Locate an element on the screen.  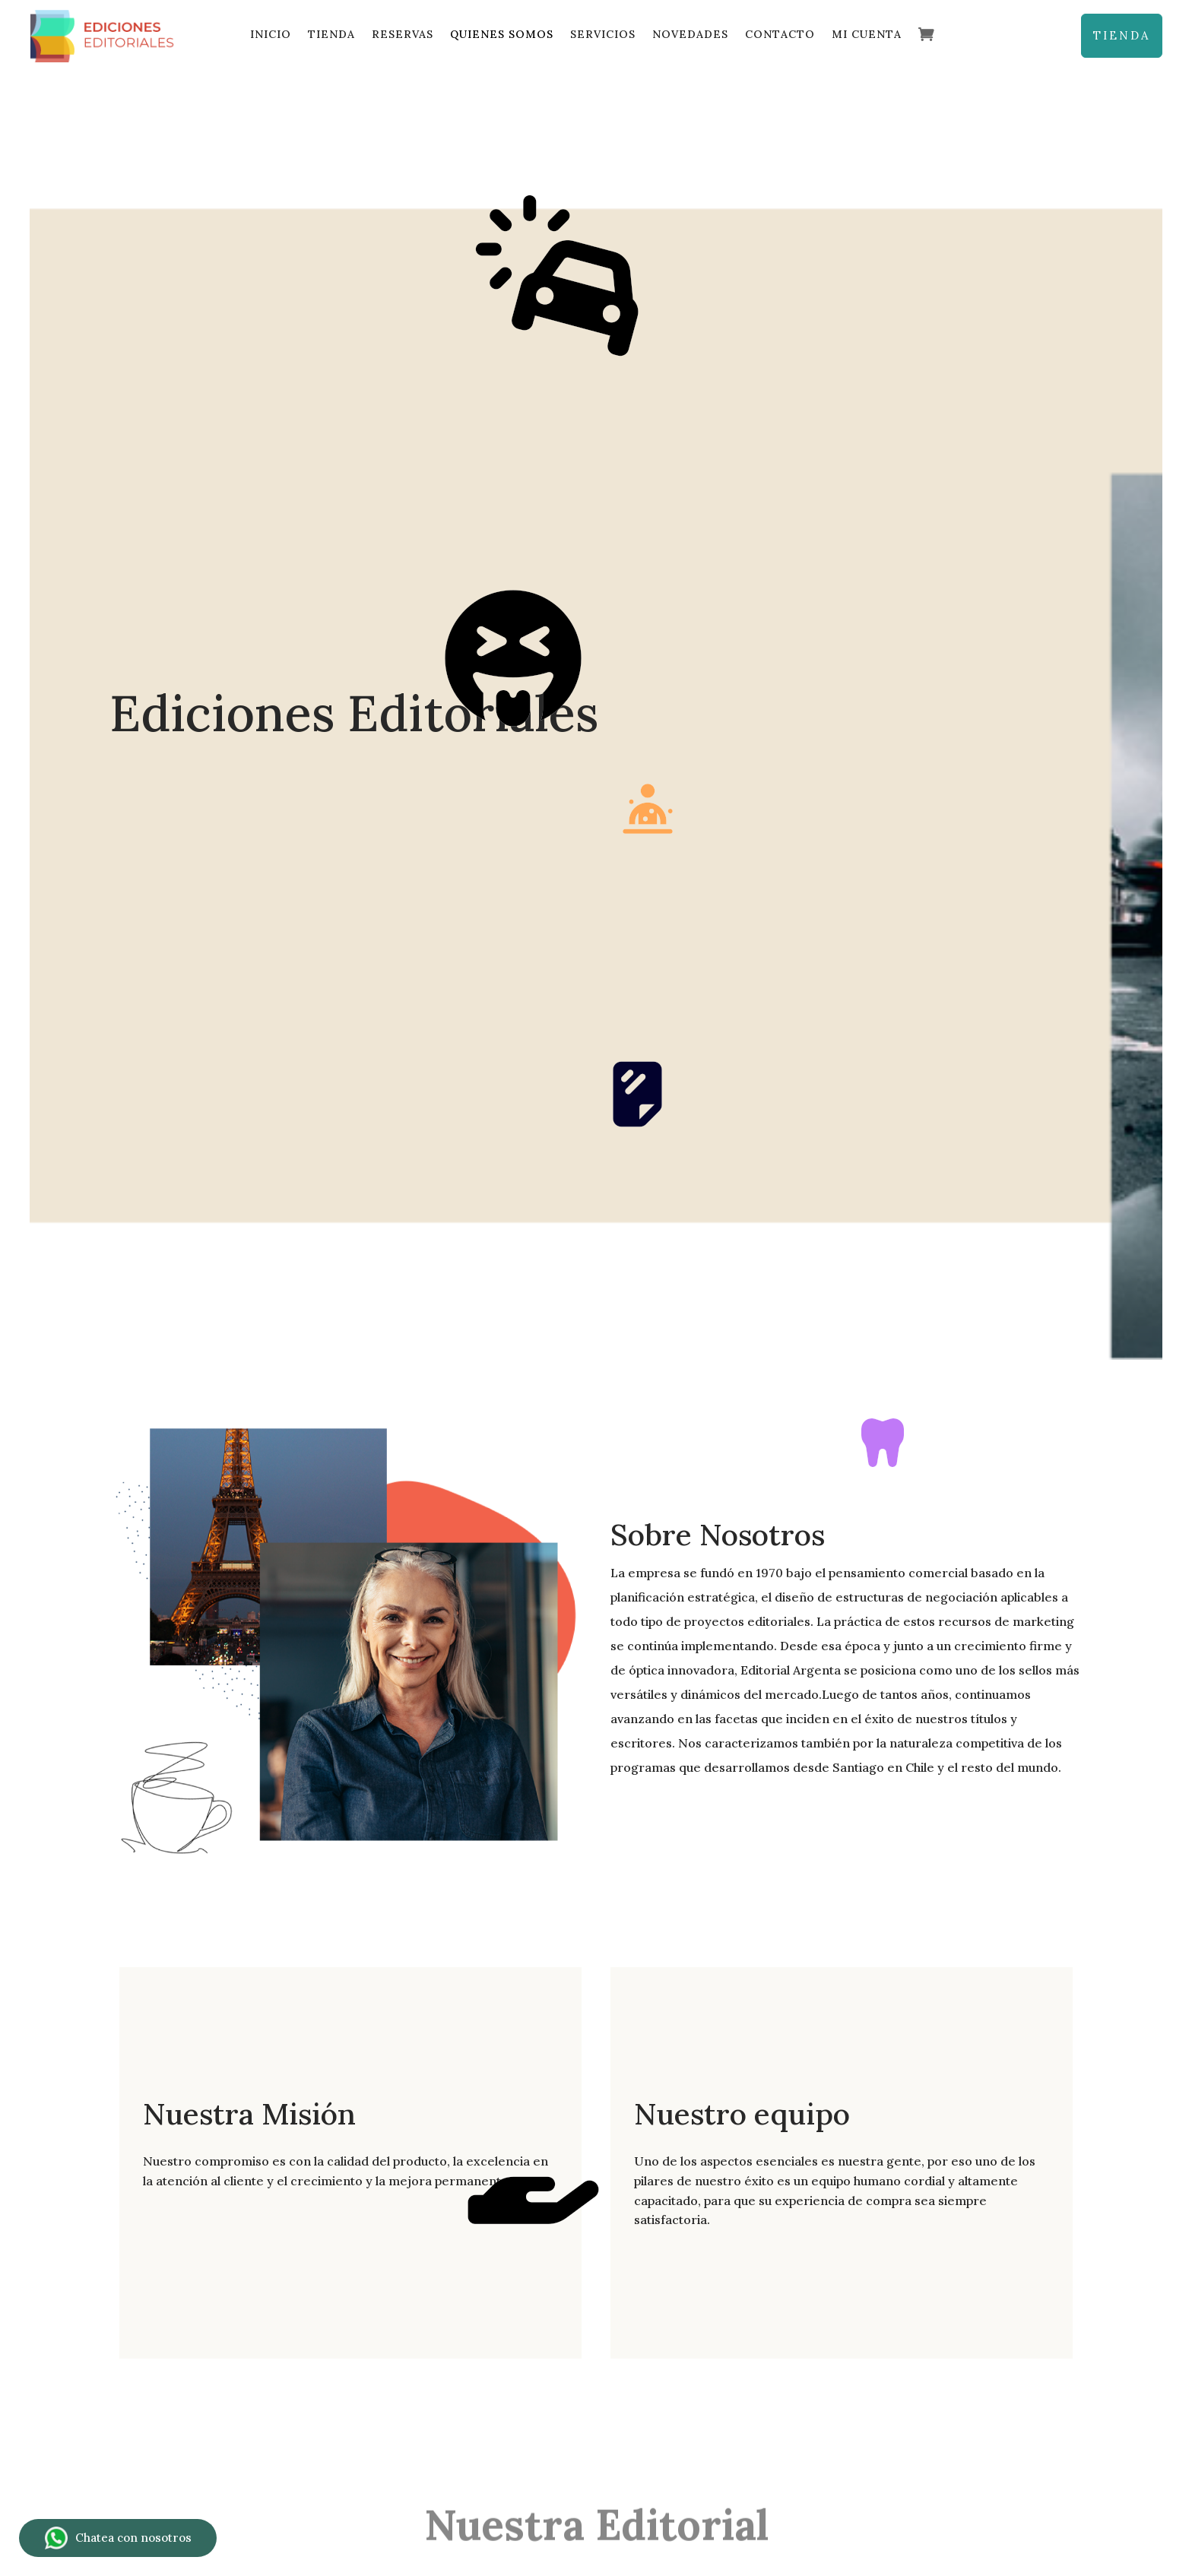
view or access plastic sheet material is located at coordinates (637, 1094).